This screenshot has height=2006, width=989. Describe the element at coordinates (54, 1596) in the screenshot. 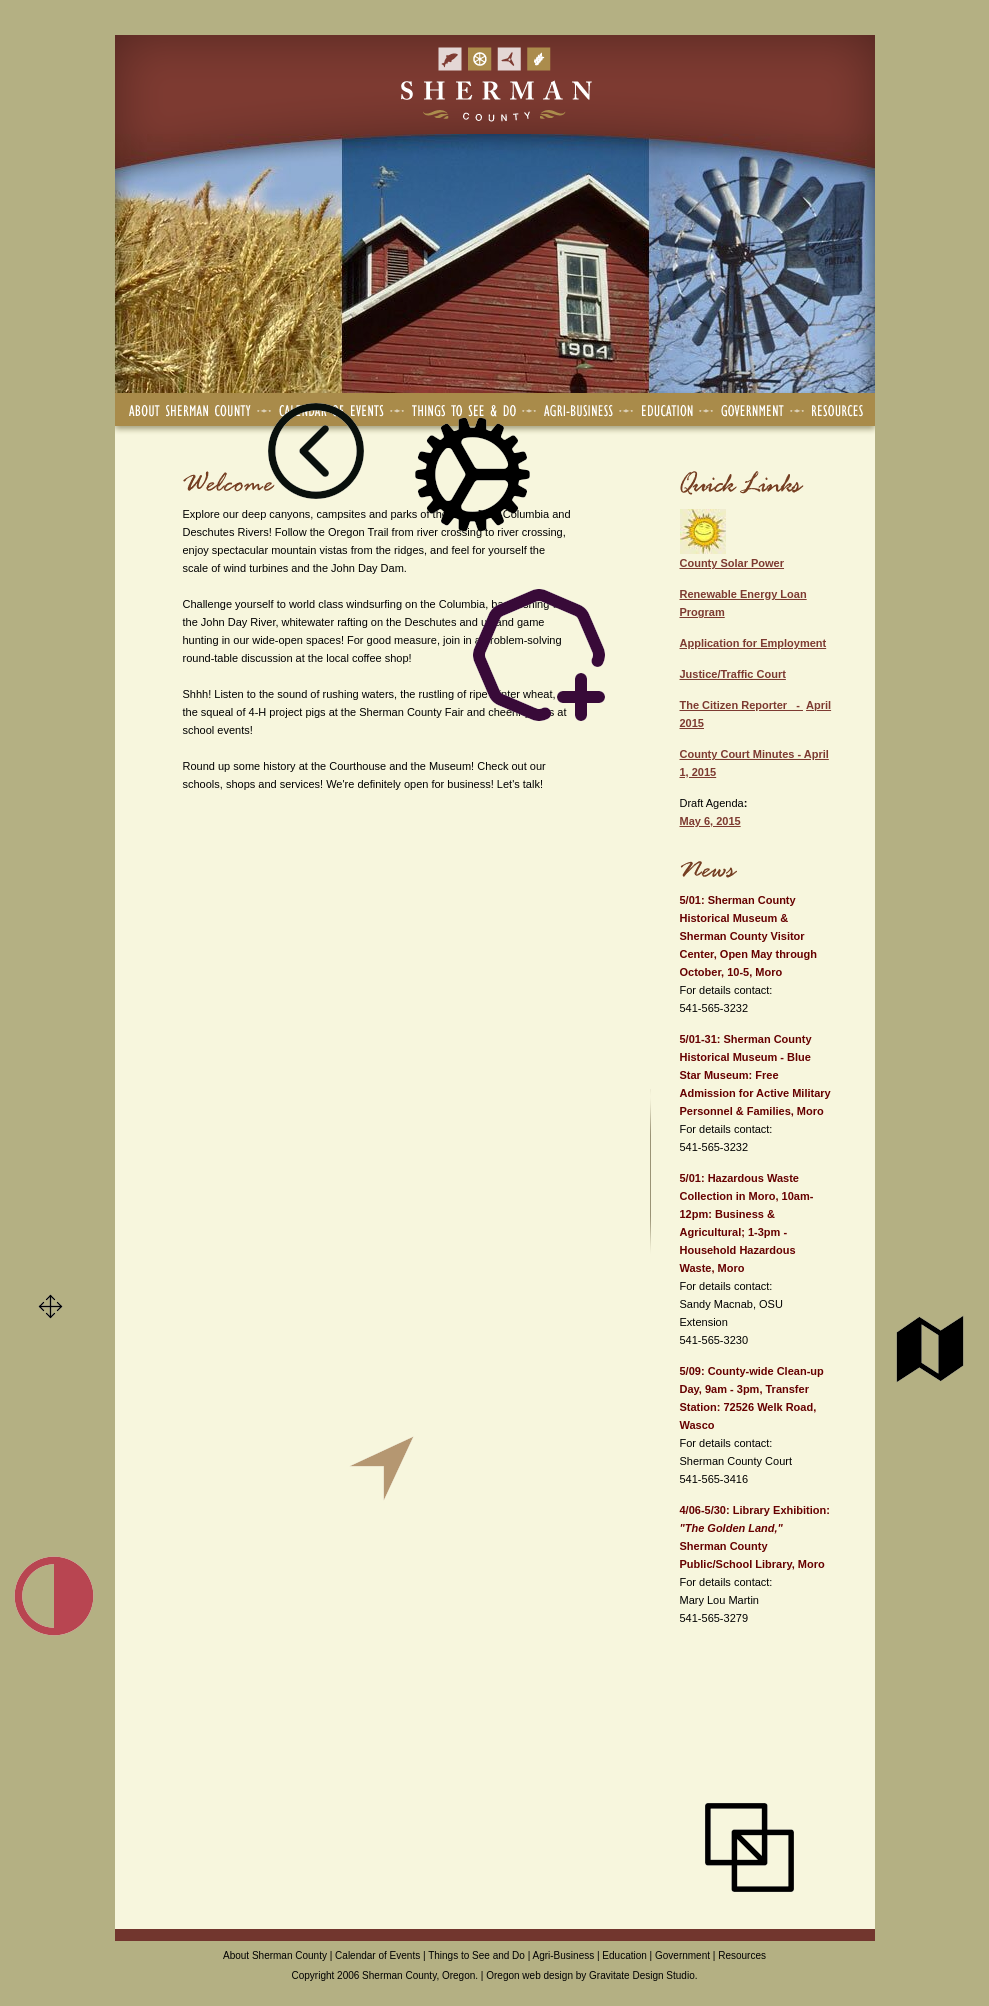

I see `adjust display contrast settings` at that location.